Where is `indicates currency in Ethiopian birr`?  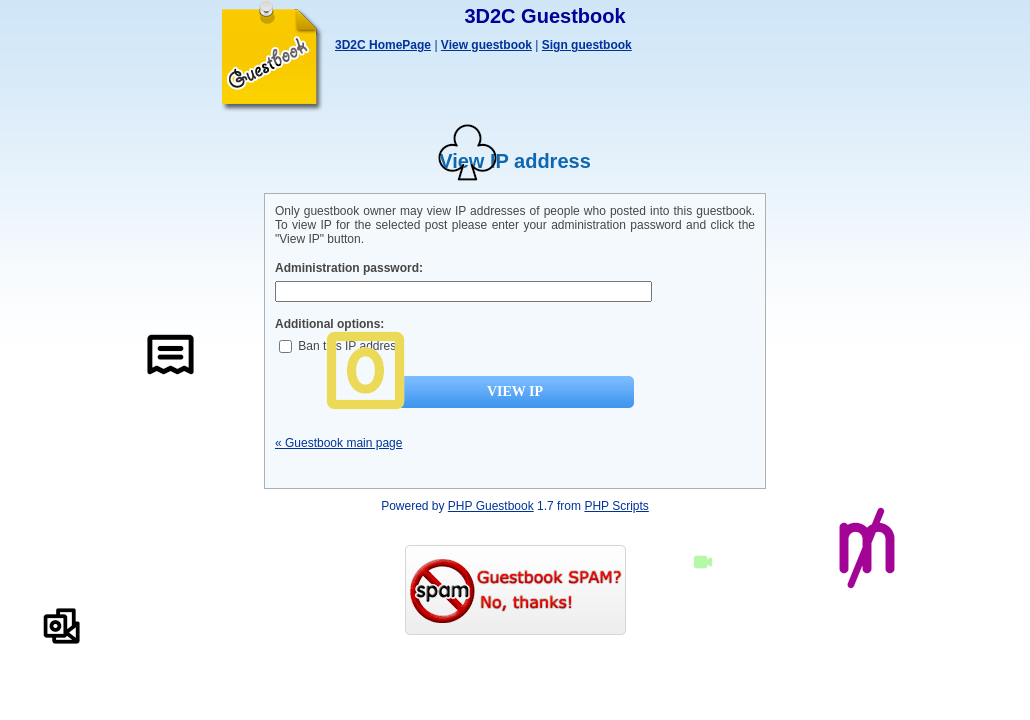 indicates currency in Ethiopian birr is located at coordinates (867, 548).